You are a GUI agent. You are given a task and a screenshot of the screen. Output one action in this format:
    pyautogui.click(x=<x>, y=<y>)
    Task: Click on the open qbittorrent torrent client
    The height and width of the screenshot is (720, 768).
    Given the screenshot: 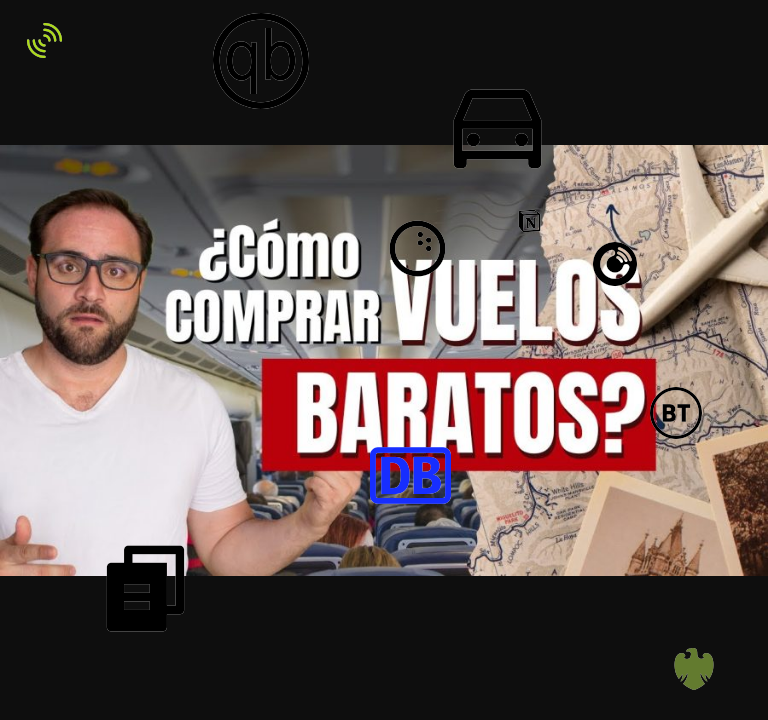 What is the action you would take?
    pyautogui.click(x=261, y=61)
    